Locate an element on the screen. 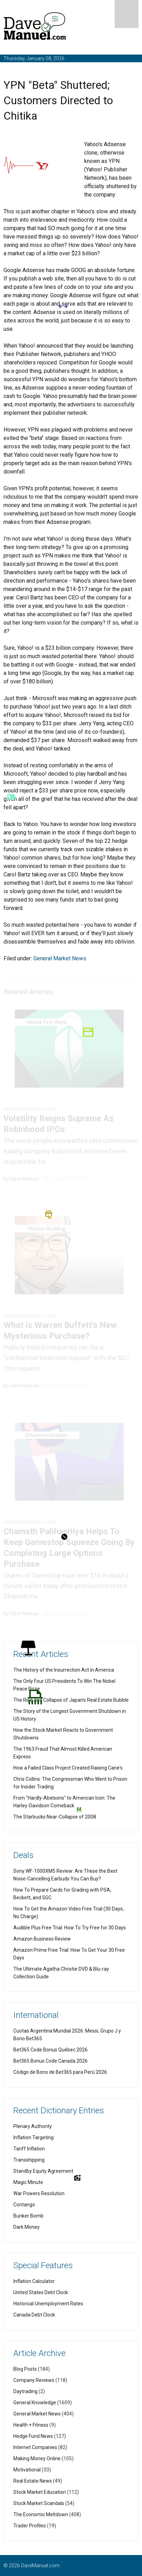  expand content horizontally is located at coordinates (63, 306).